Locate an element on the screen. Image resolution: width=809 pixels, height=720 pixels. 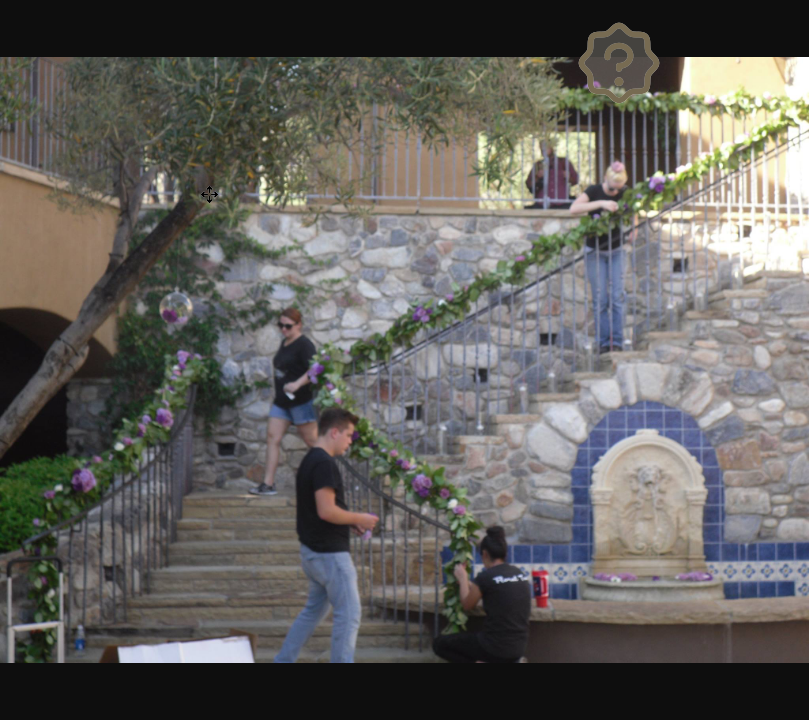
expand to fullscreen mode is located at coordinates (209, 194).